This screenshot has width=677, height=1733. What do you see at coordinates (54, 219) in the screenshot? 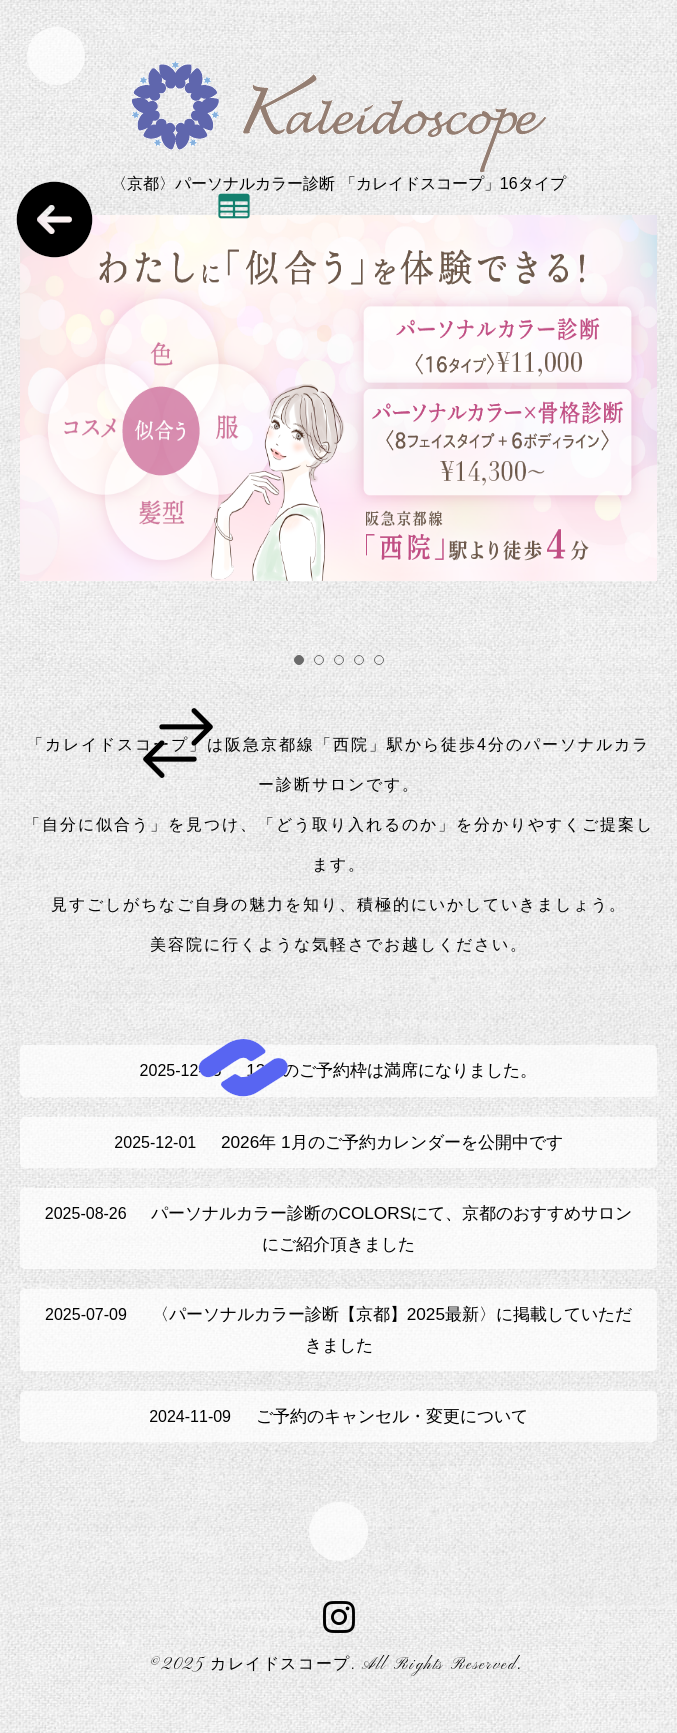
I see `go back to the previous screen` at bounding box center [54, 219].